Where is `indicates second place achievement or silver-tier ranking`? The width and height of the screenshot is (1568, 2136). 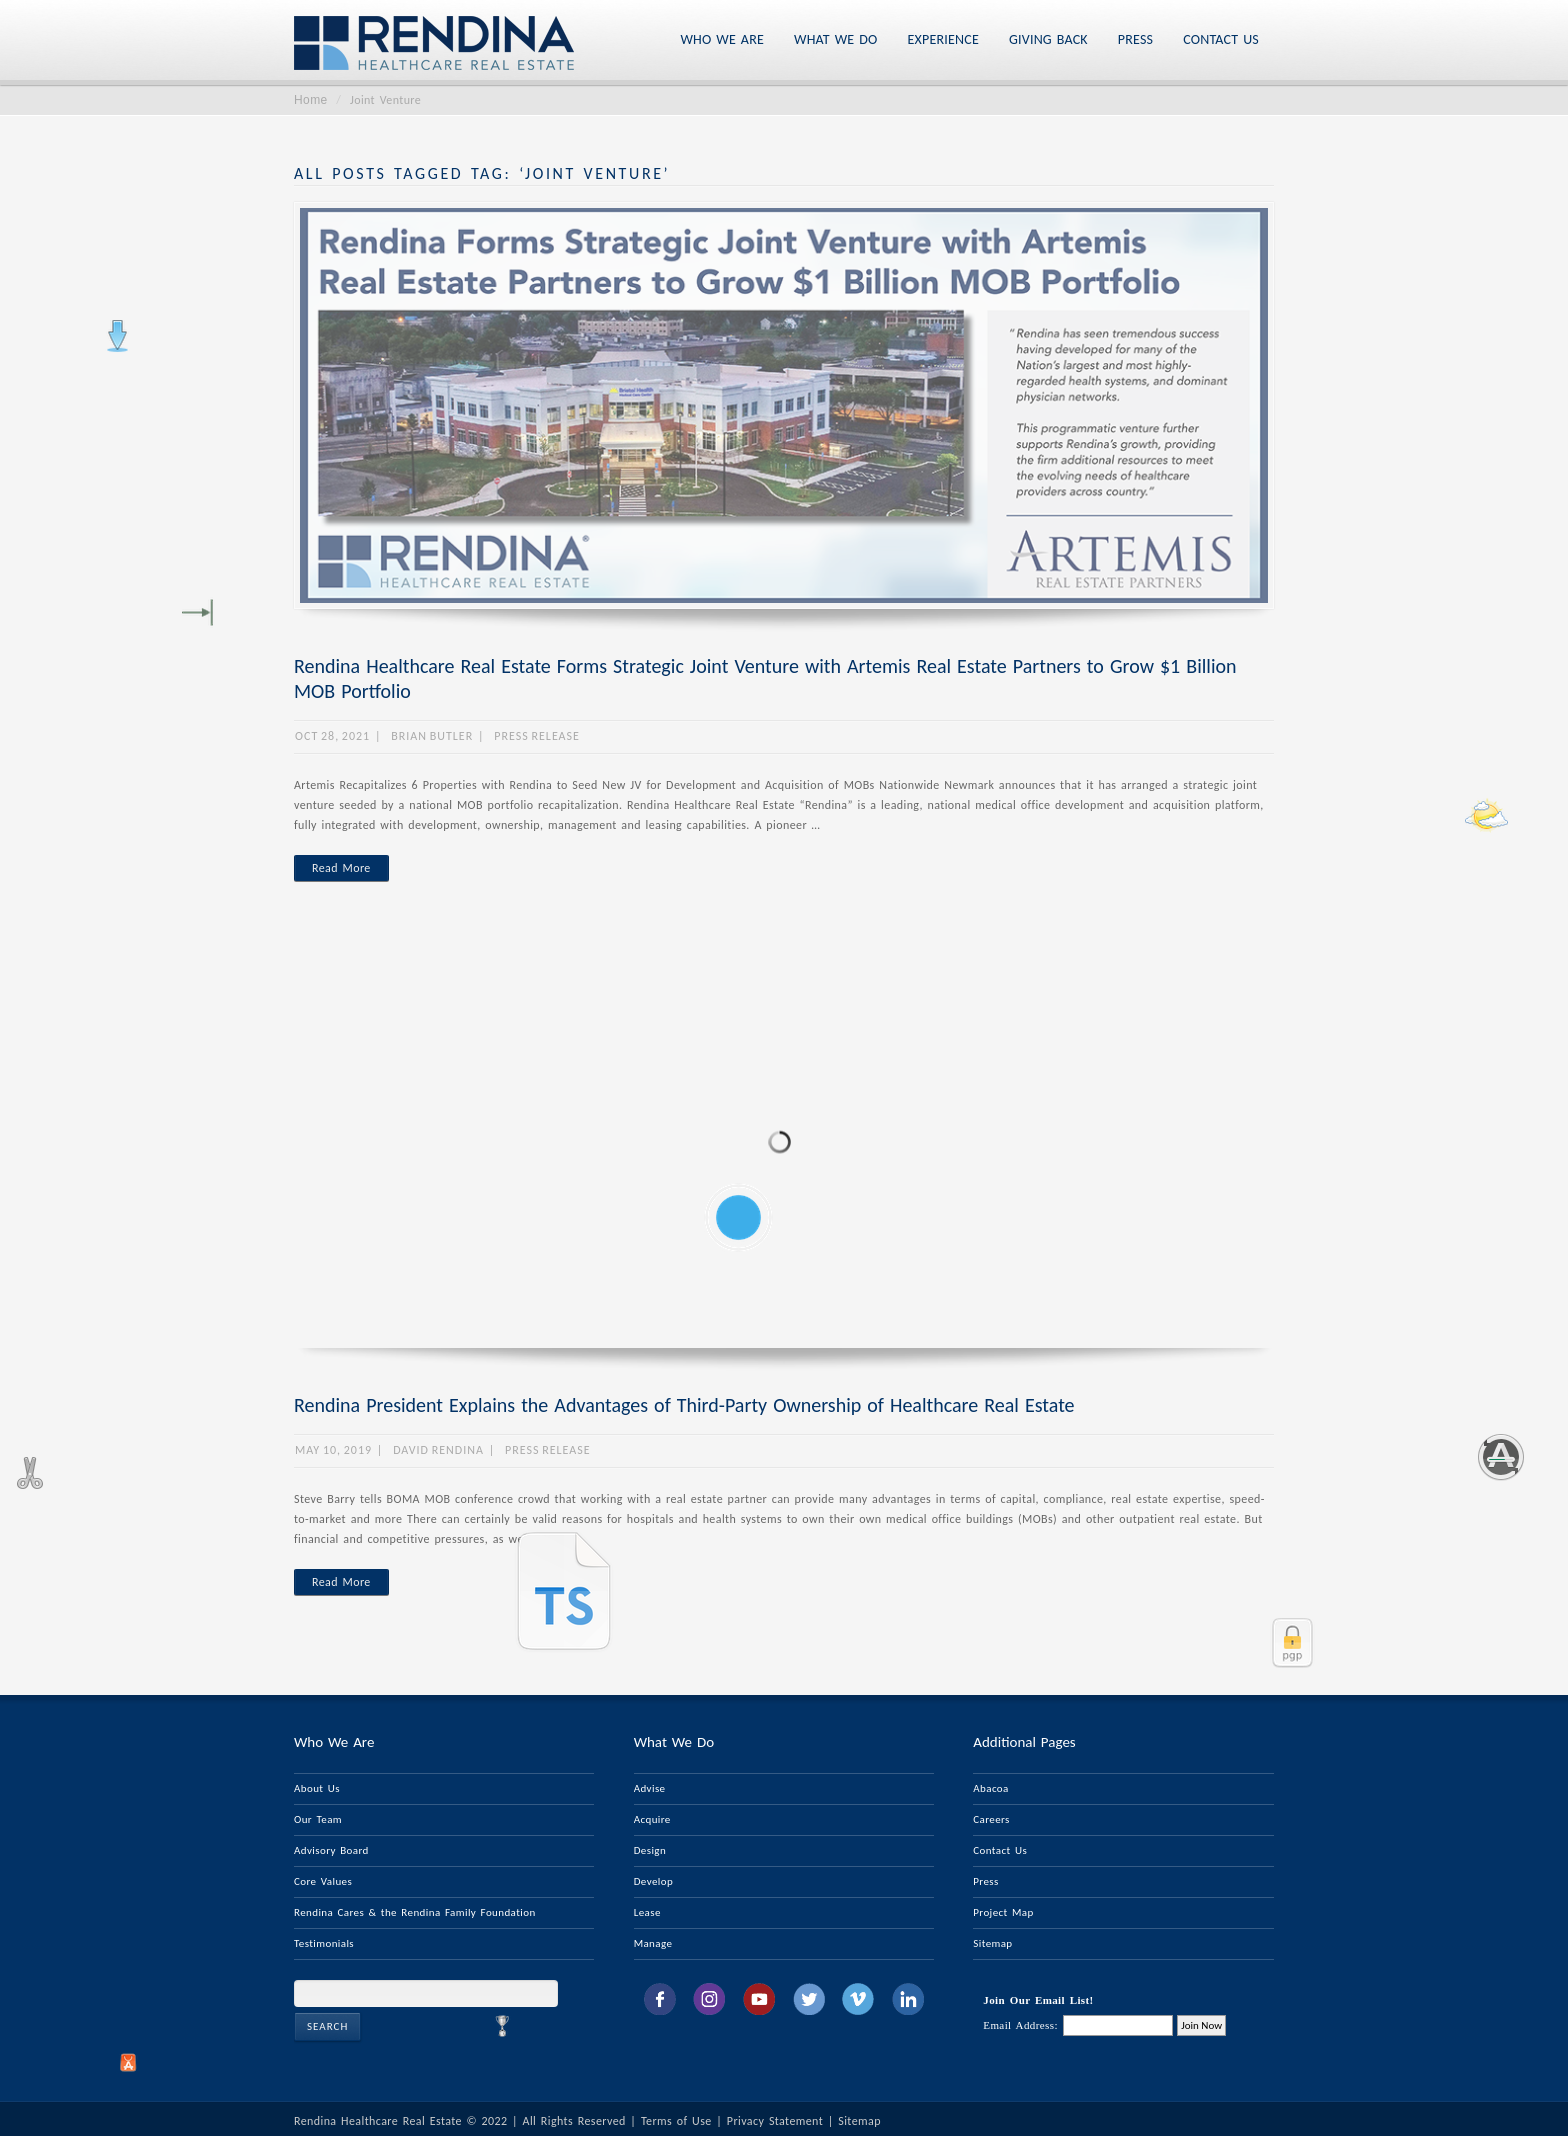 indicates second place achievement or silver-tier ranking is located at coordinates (503, 2026).